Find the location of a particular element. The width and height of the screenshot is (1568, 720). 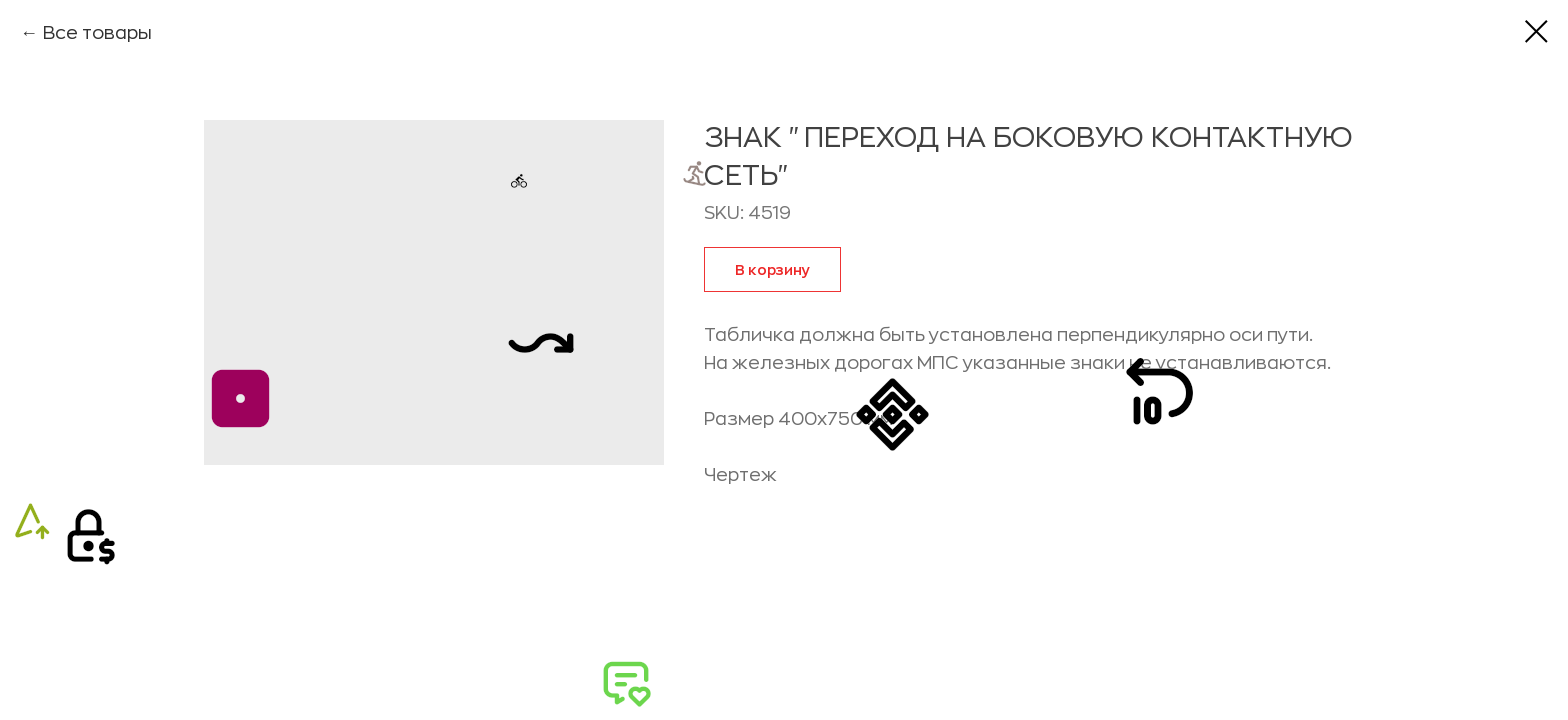

access snowboarding or winter sports content is located at coordinates (694, 173).